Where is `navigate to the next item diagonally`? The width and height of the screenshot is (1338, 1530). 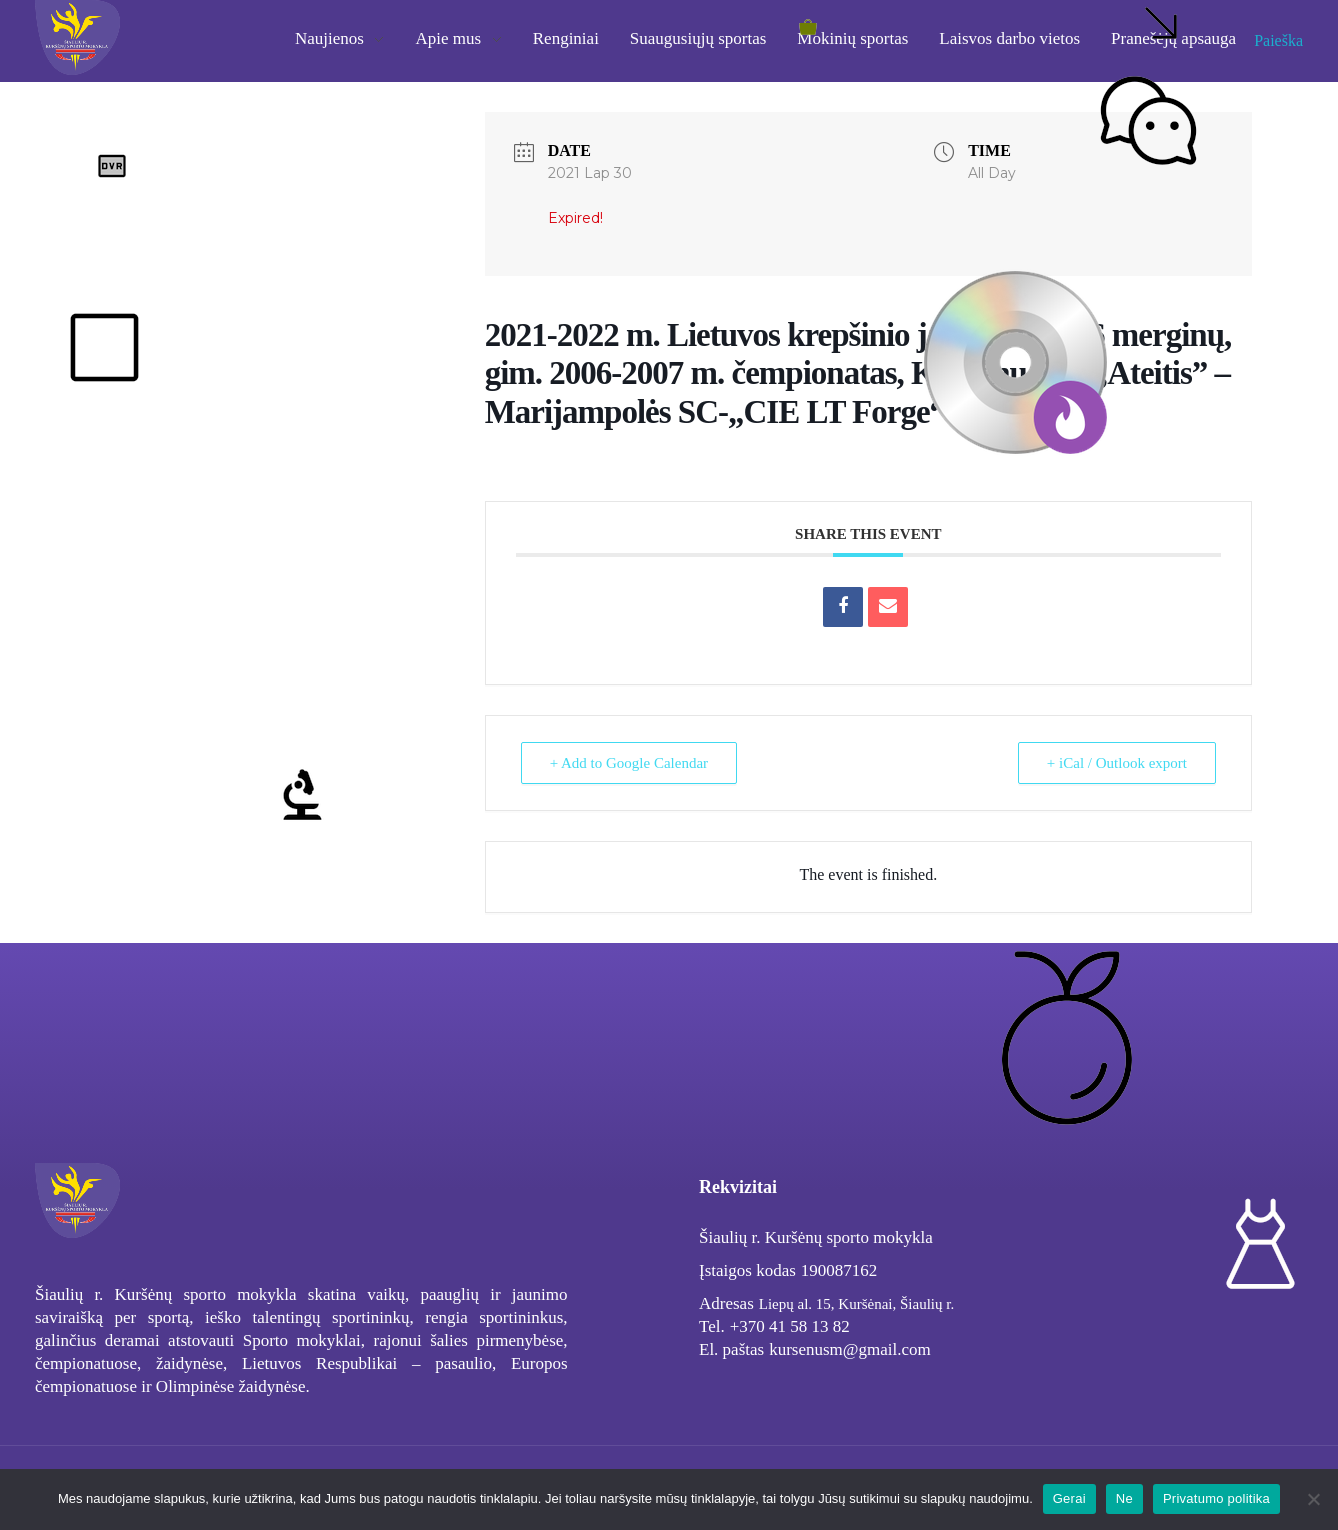 navigate to the next item diagonally is located at coordinates (1161, 23).